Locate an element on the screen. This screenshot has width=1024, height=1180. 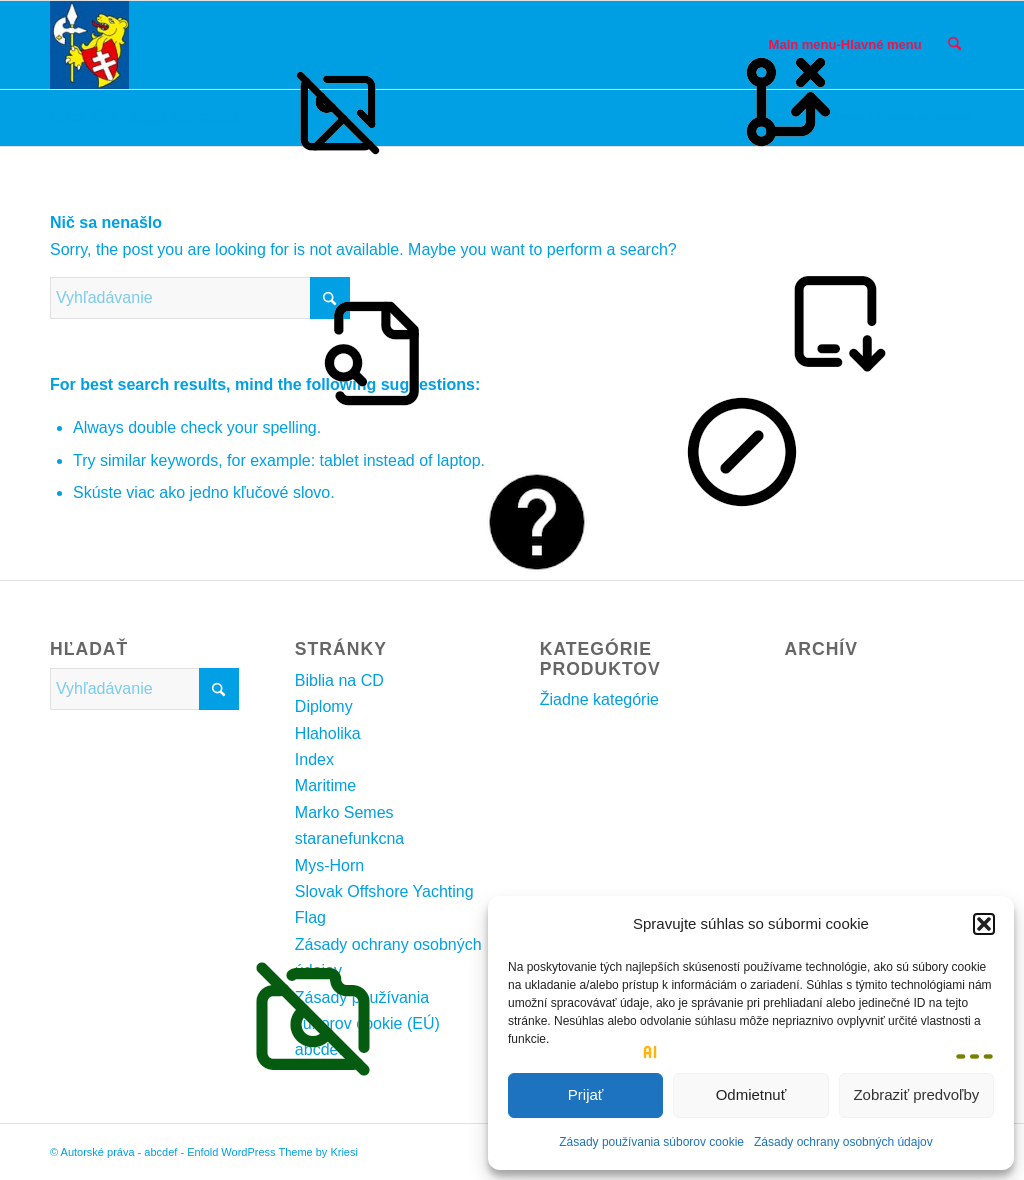
access help or support information is located at coordinates (537, 522).